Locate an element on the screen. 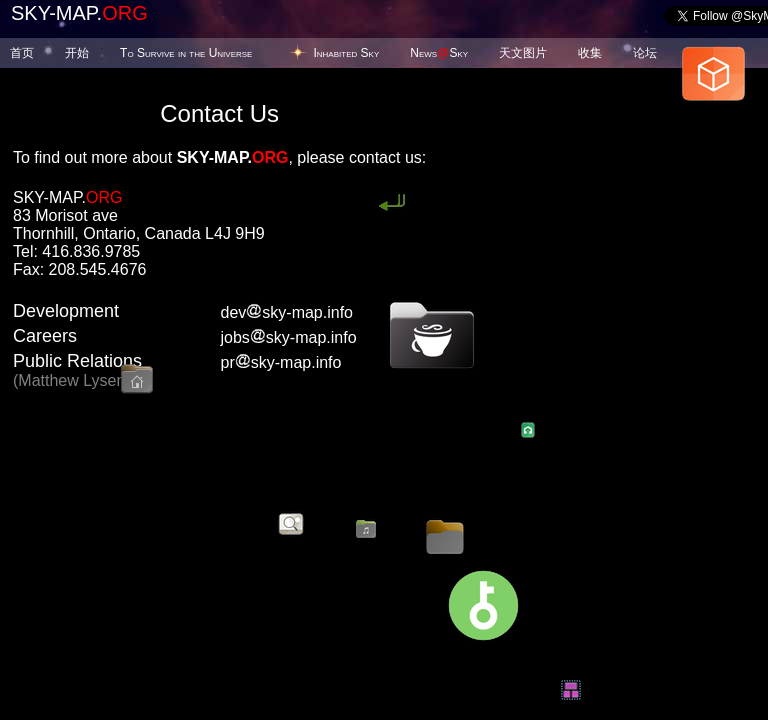 This screenshot has height=720, width=768. folder containing coffeescript project files is located at coordinates (431, 337).